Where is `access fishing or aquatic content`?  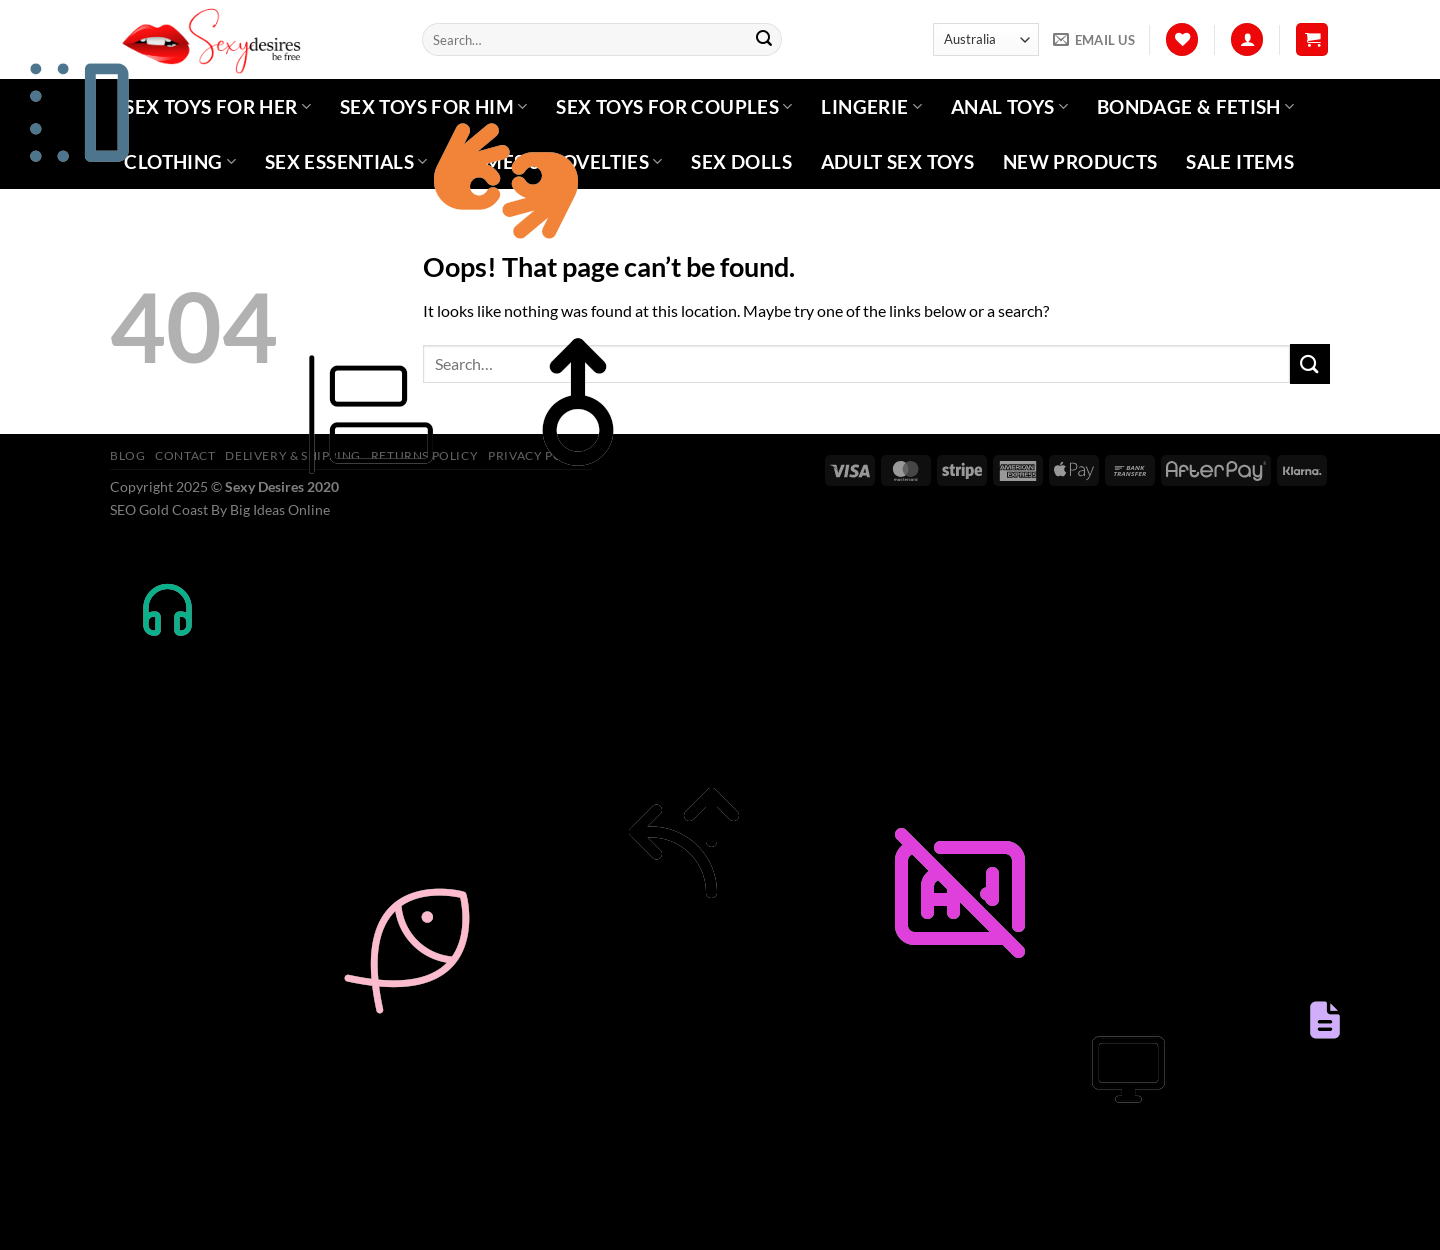
access fishing or aquatic content is located at coordinates (411, 946).